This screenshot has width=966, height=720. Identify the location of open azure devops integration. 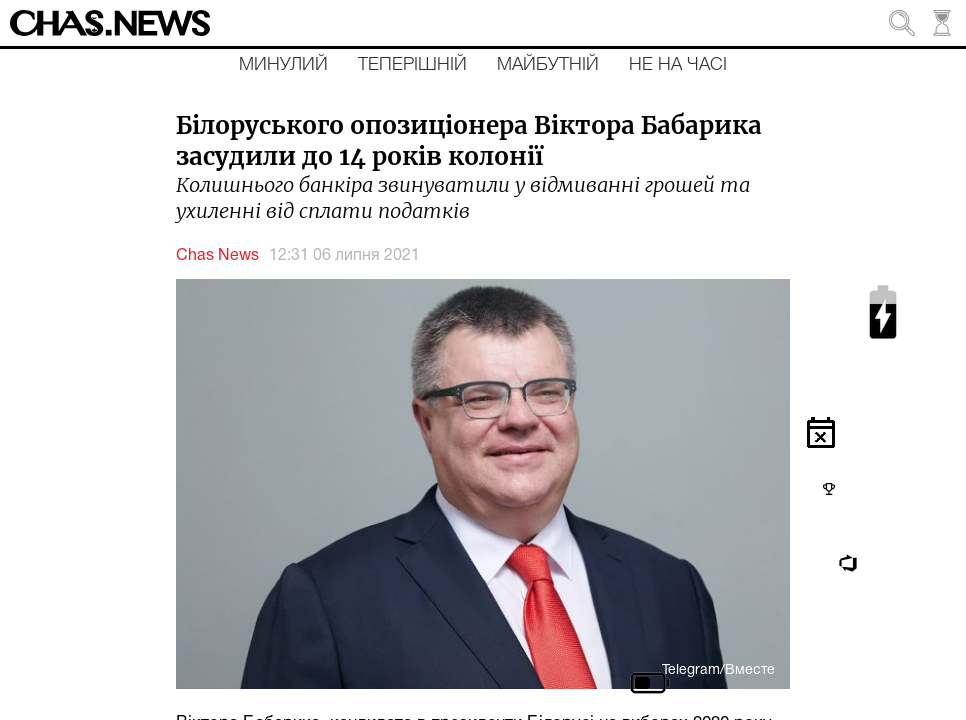
(848, 563).